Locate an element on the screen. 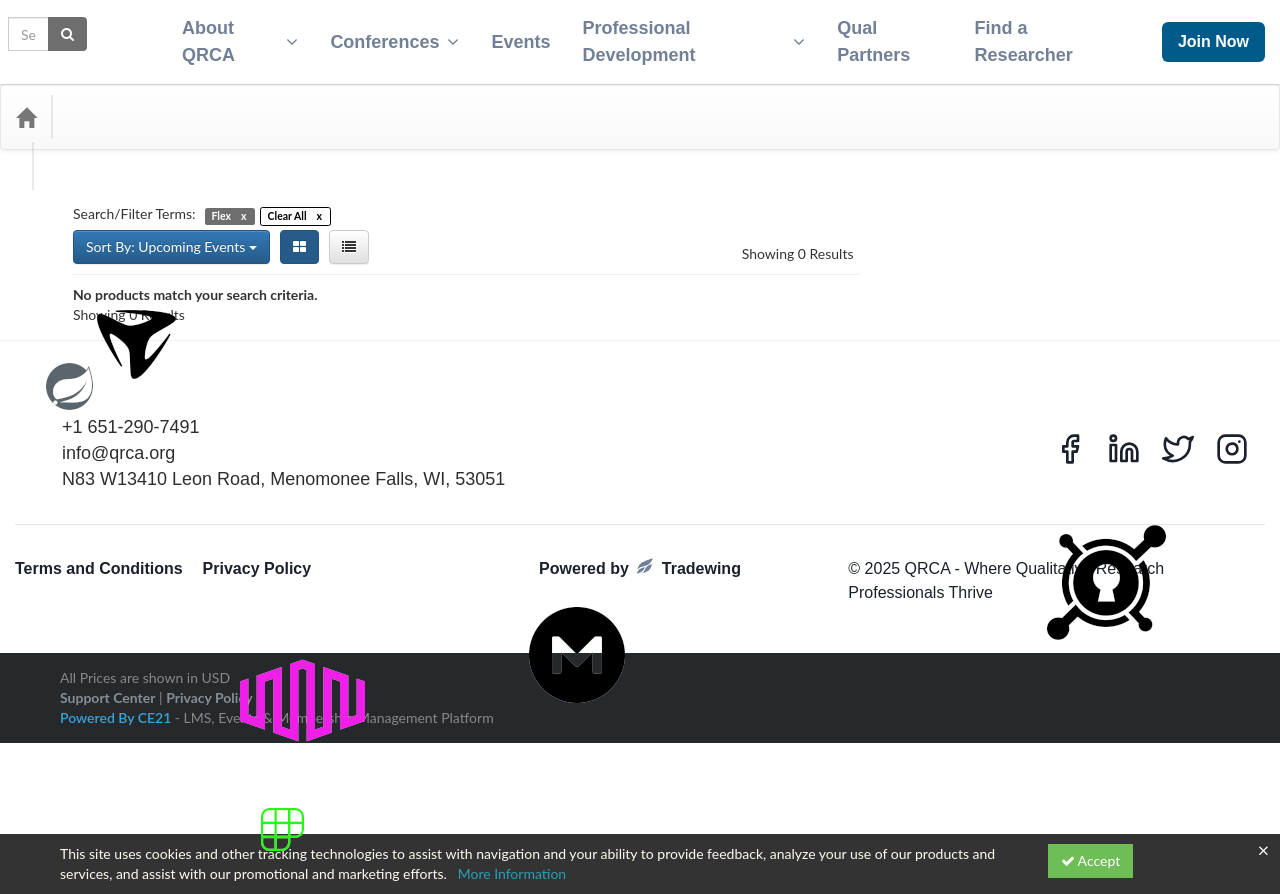 The image size is (1280, 894). open Polywork profile is located at coordinates (282, 829).